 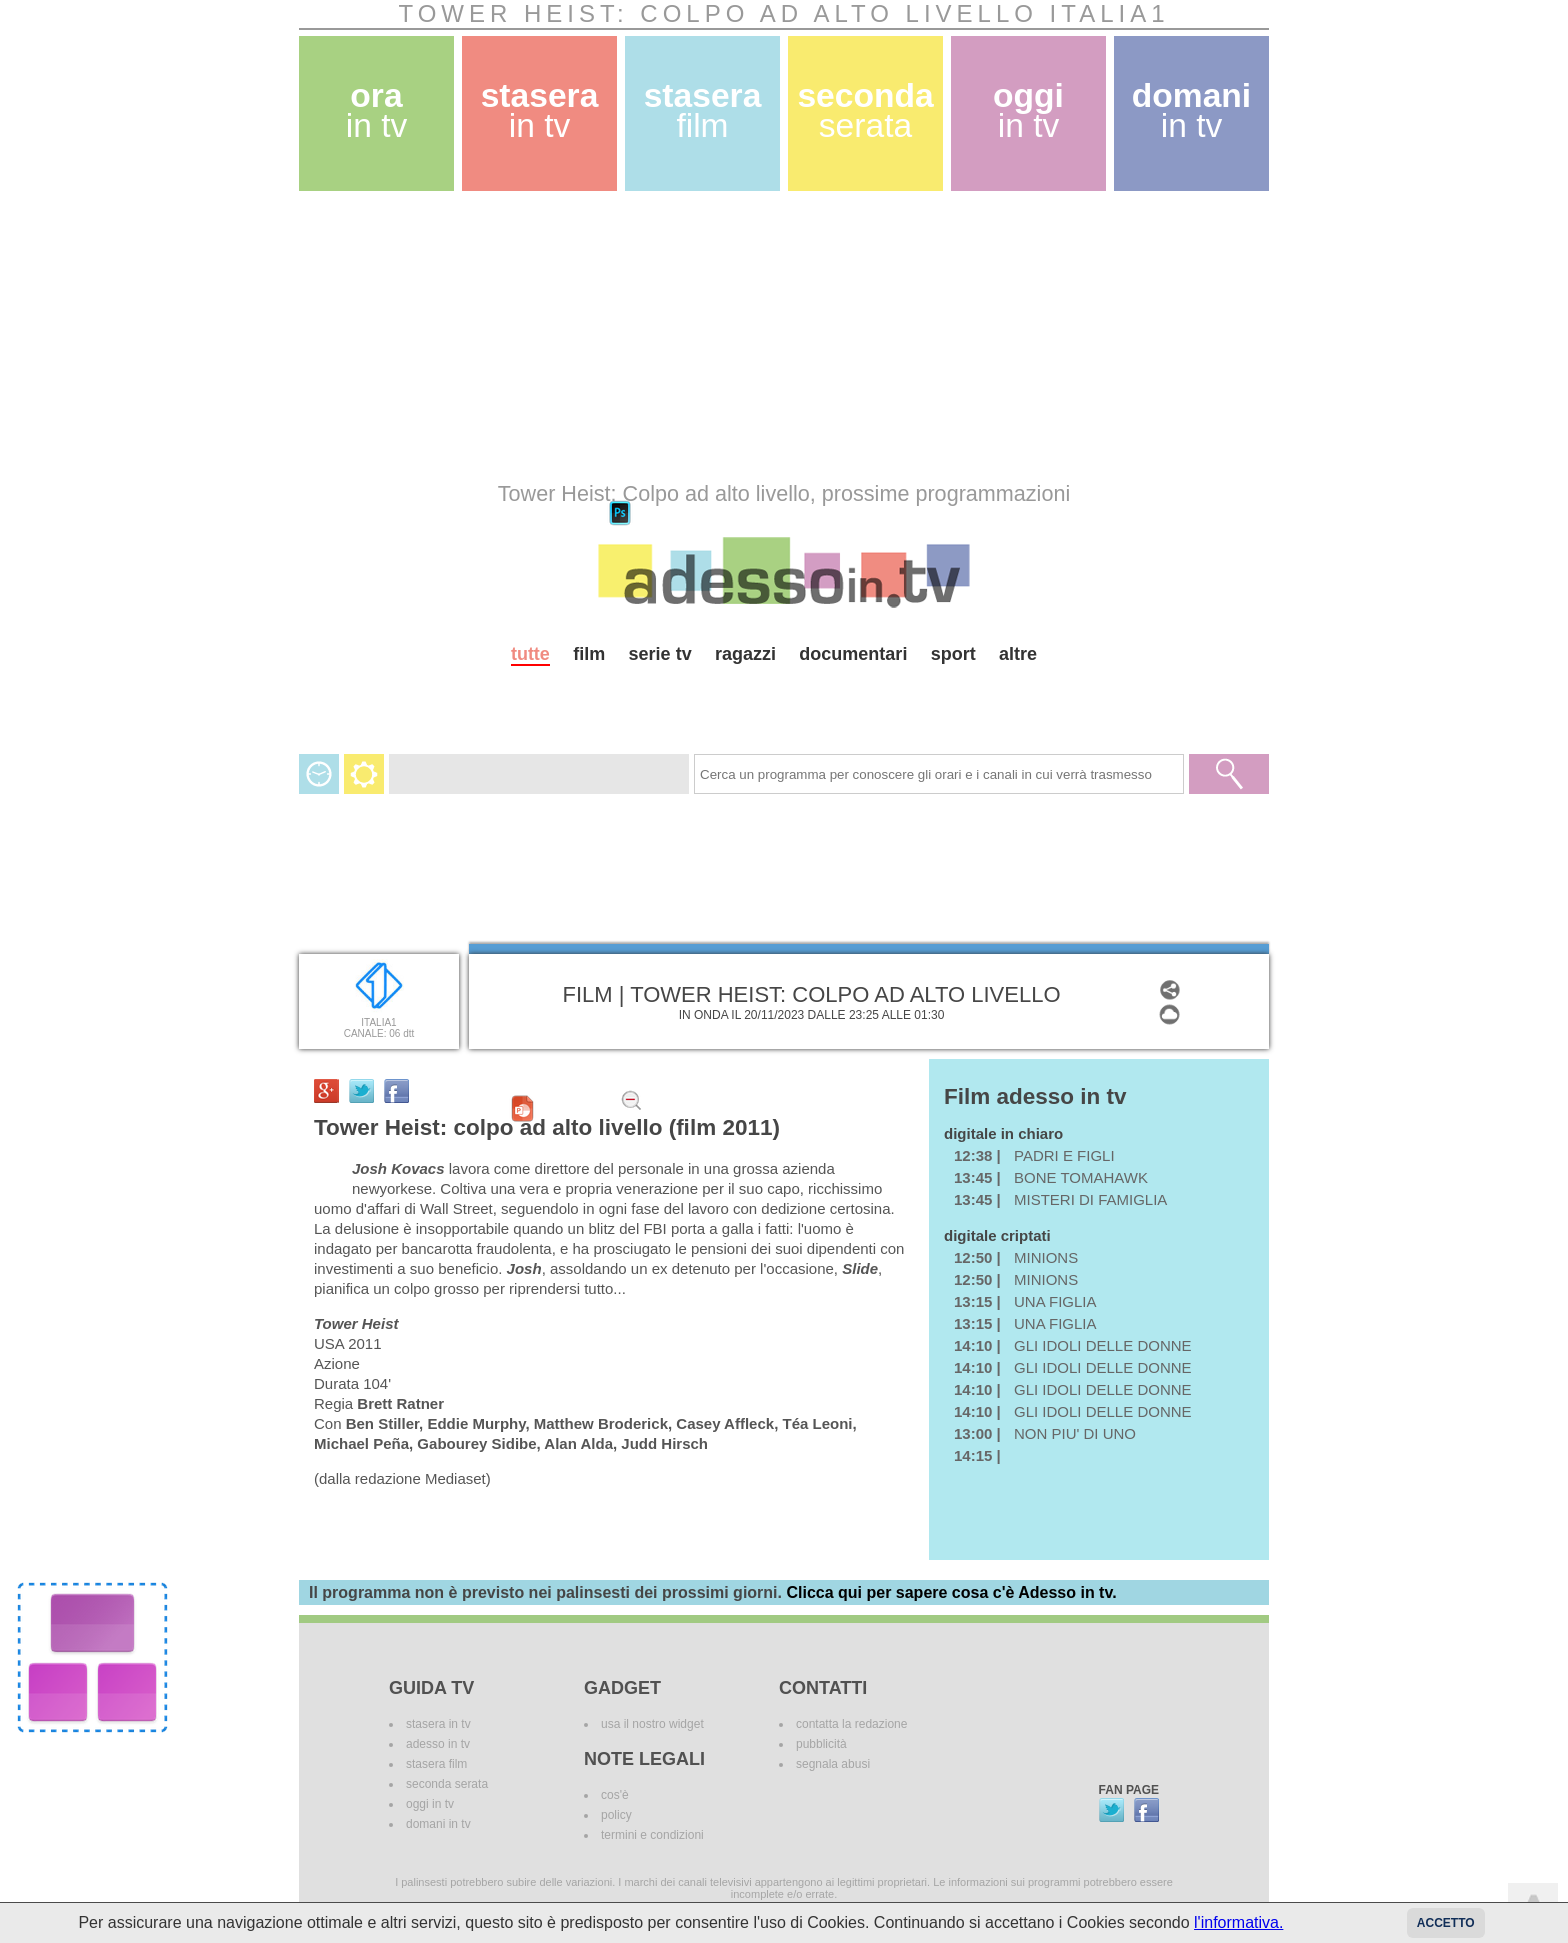 What do you see at coordinates (522, 1108) in the screenshot?
I see `powerpoint slideshow file` at bounding box center [522, 1108].